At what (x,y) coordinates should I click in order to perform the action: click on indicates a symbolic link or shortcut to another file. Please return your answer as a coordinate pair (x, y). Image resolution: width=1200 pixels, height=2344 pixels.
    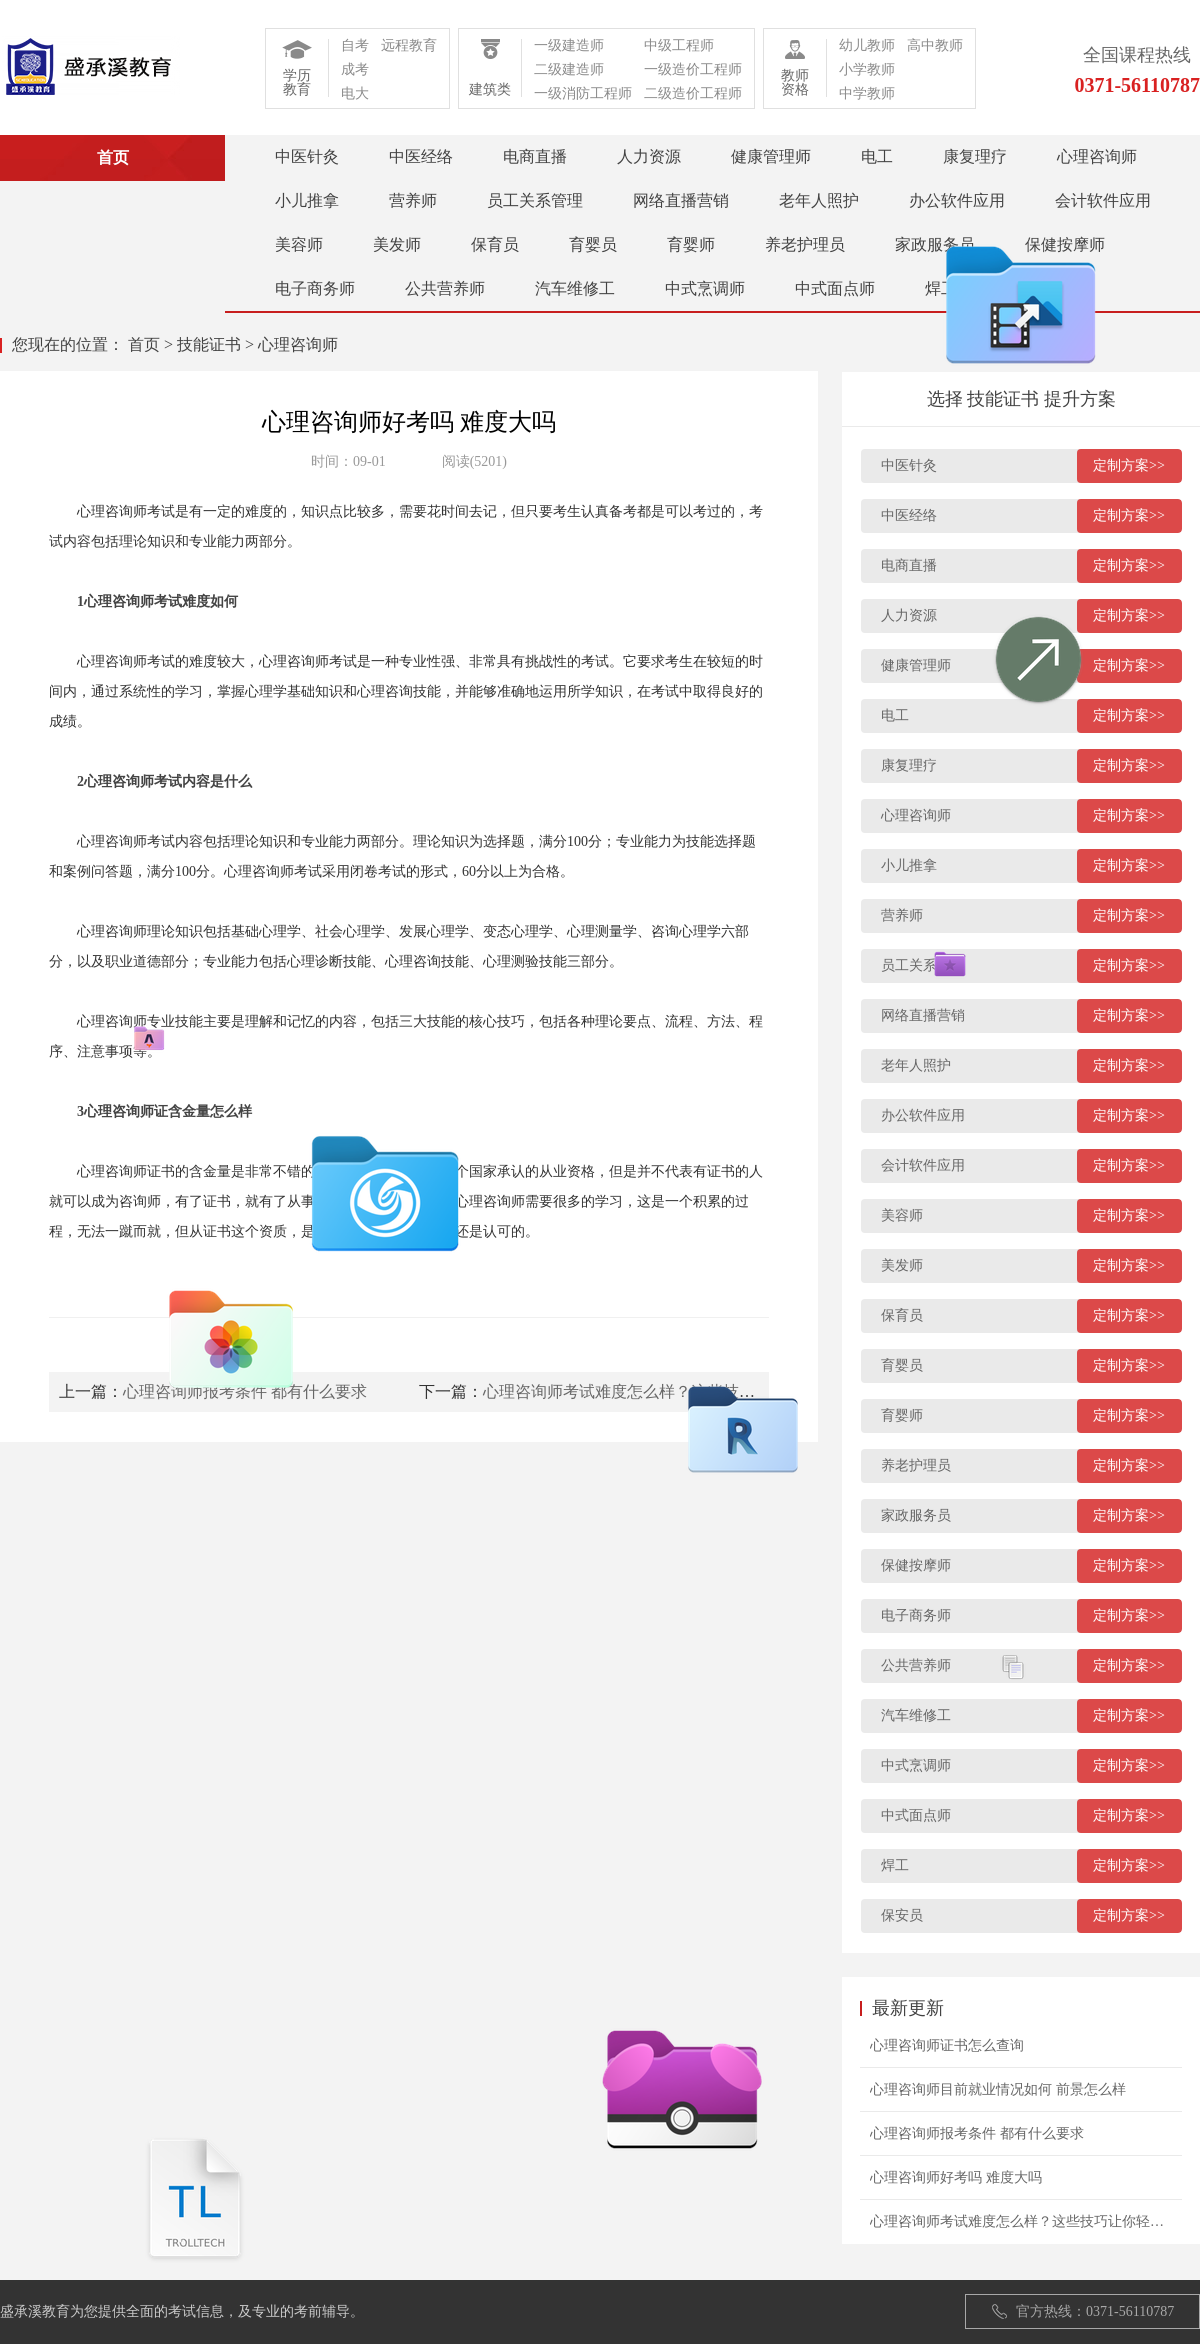
    Looking at the image, I should click on (1038, 659).